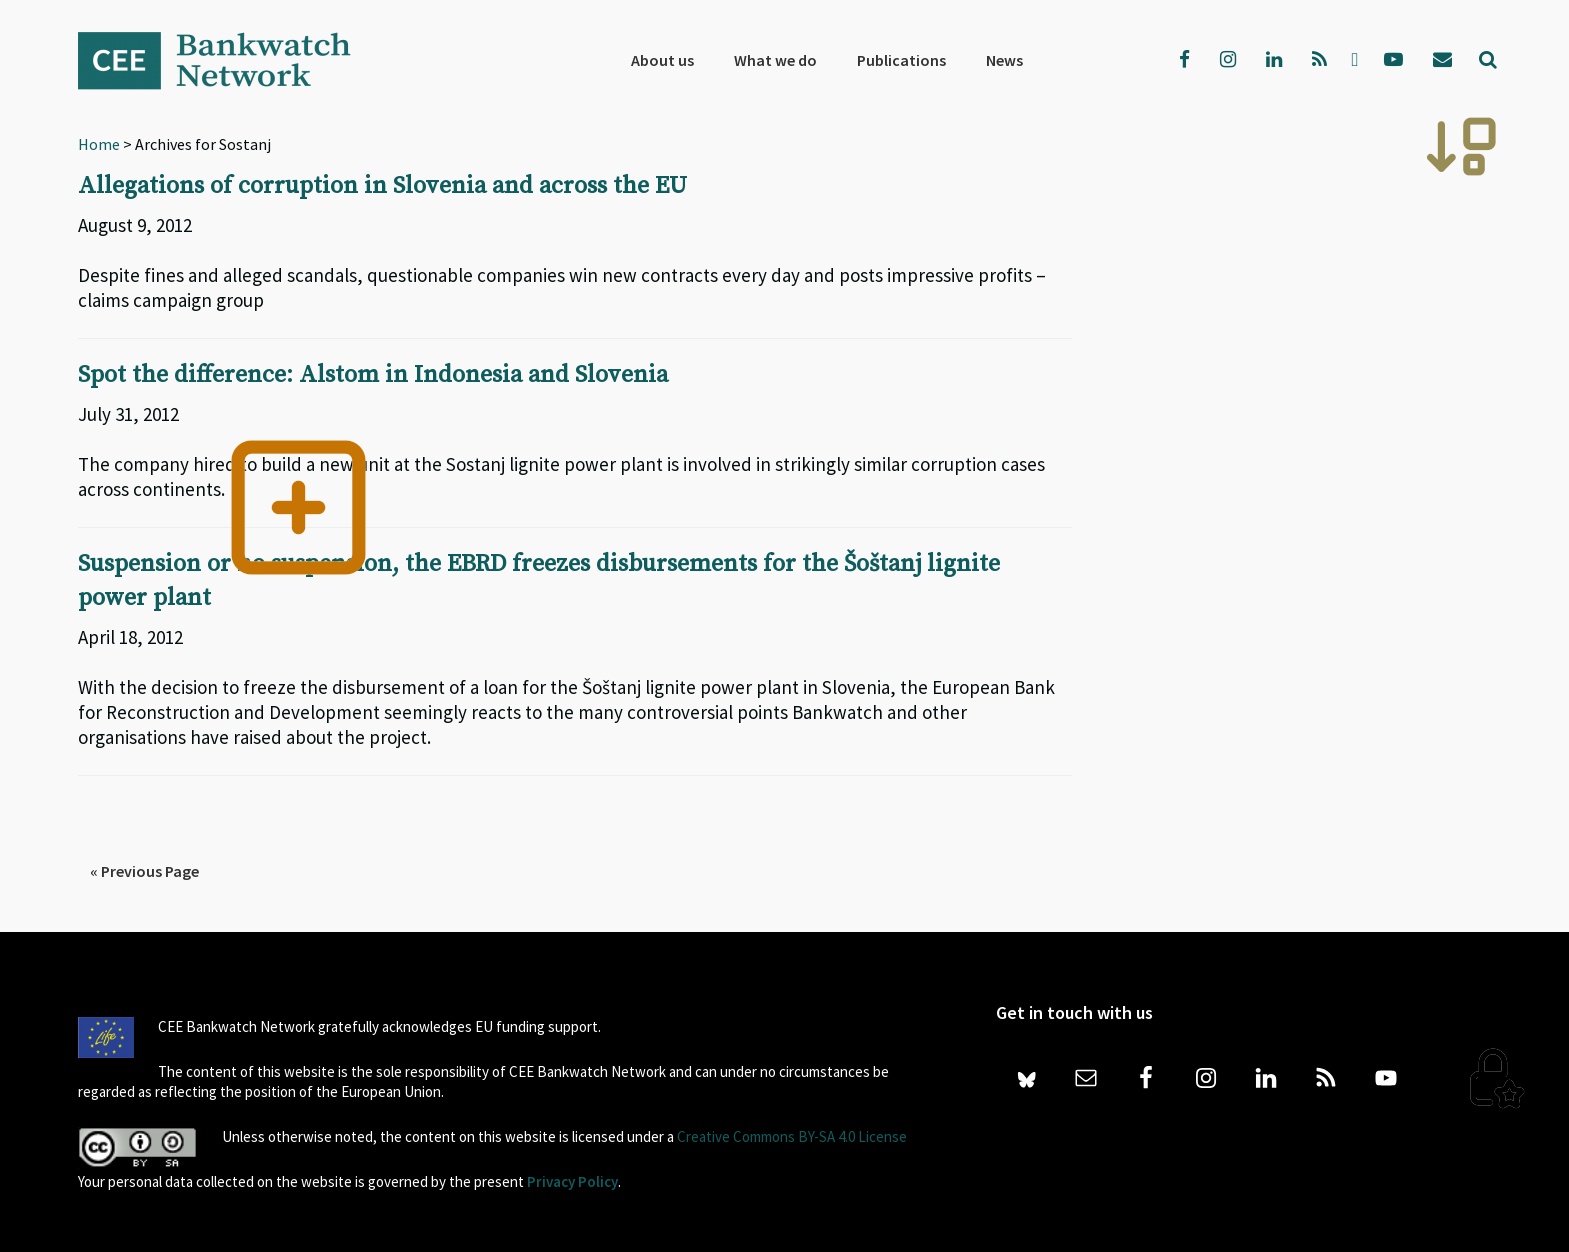 This screenshot has width=1569, height=1252. What do you see at coordinates (1493, 1077) in the screenshot?
I see `mark a password or credential as favorite` at bounding box center [1493, 1077].